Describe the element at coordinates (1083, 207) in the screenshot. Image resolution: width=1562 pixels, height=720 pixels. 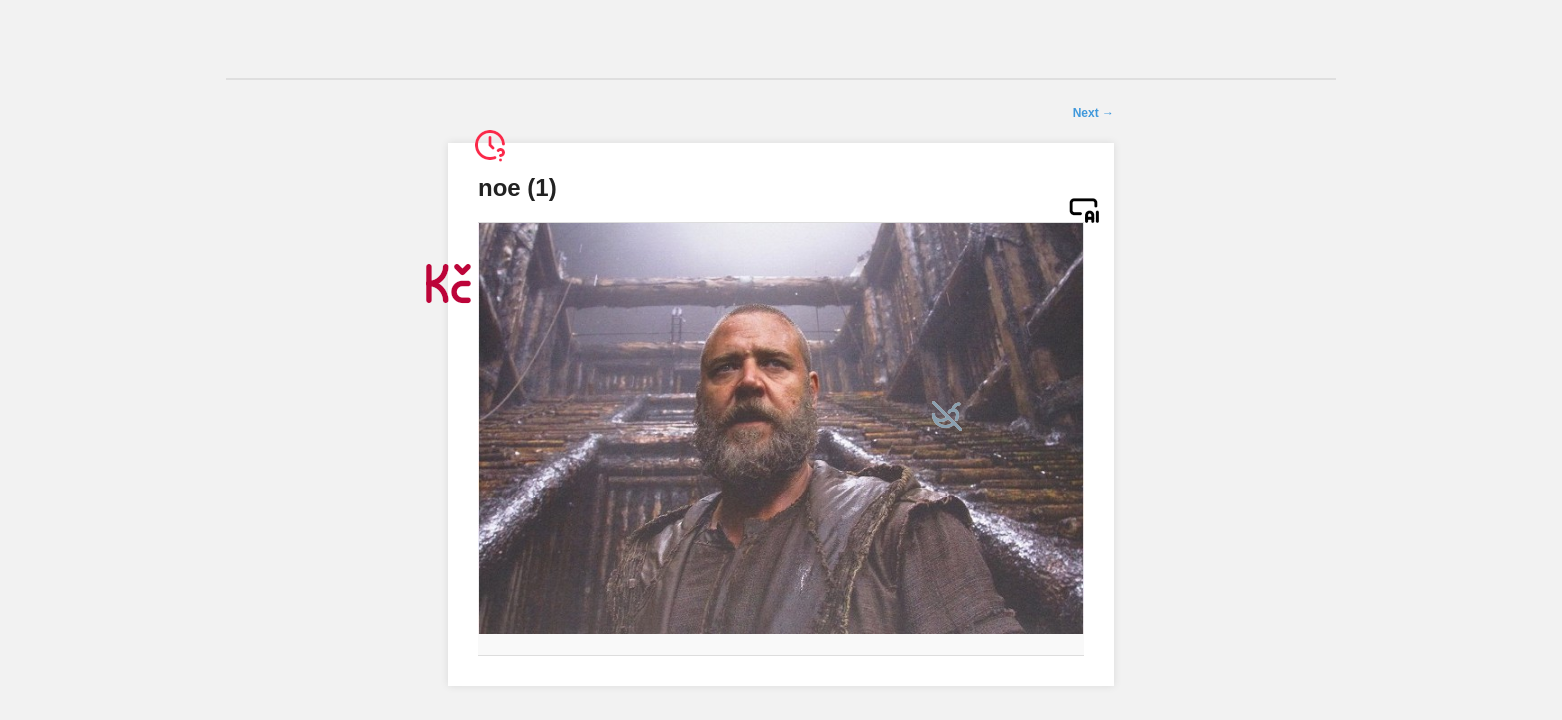
I see `enter text for AI processing` at that location.